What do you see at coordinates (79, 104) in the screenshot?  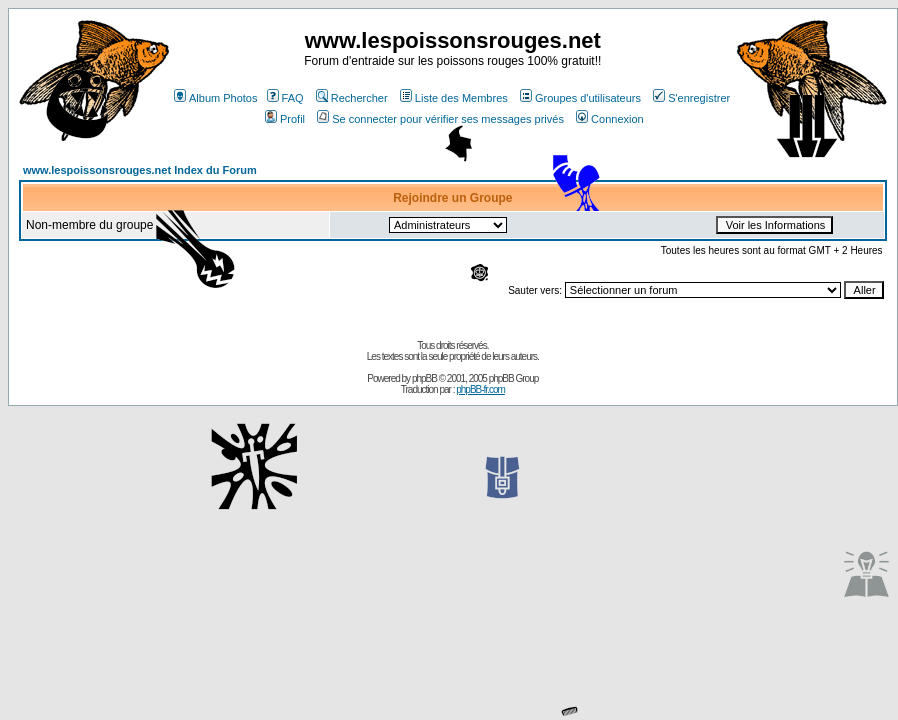 I see `indicates gluttony status effect or debuff` at bounding box center [79, 104].